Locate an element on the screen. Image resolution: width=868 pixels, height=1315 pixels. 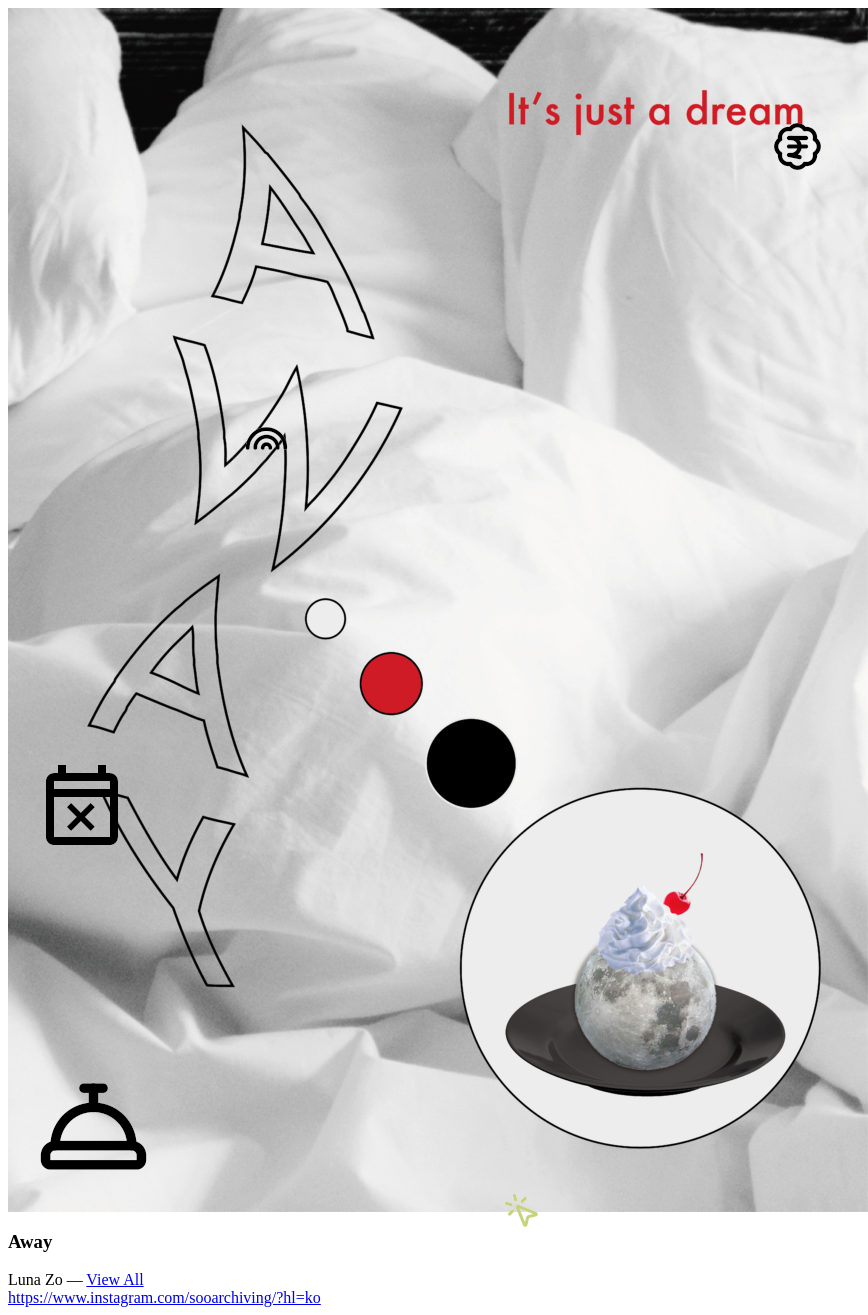
view Indian rupee pricing or payment is located at coordinates (797, 146).